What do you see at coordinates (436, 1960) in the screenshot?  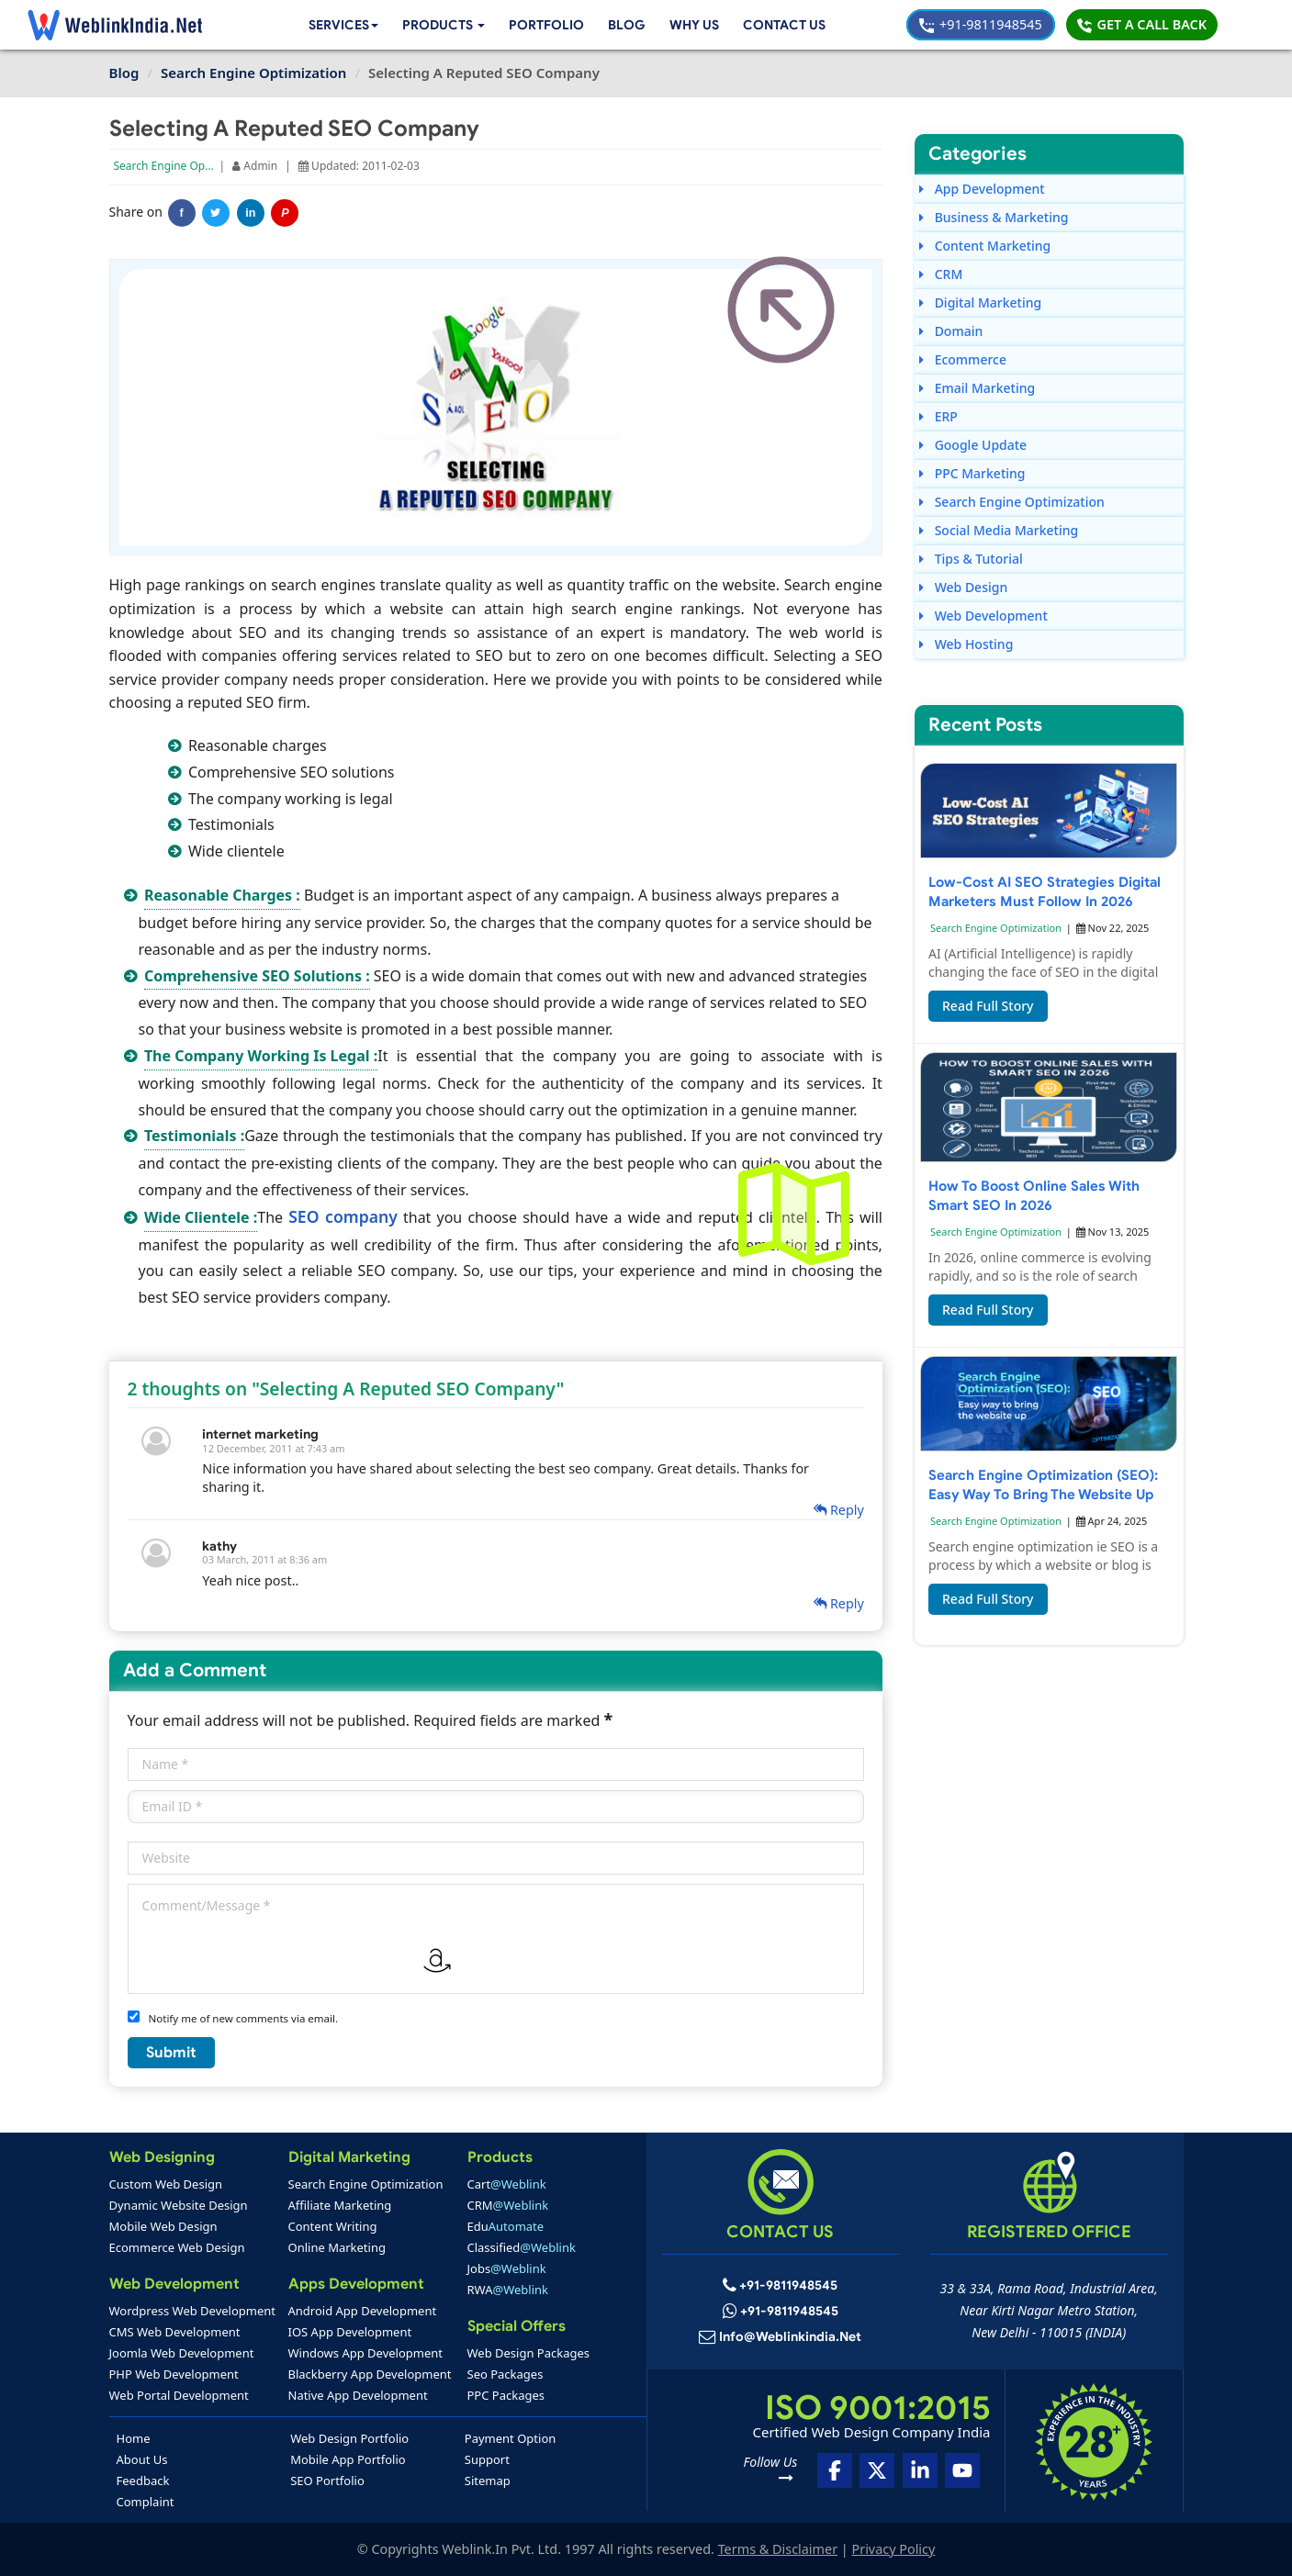 I see `visit Amazon website or app` at bounding box center [436, 1960].